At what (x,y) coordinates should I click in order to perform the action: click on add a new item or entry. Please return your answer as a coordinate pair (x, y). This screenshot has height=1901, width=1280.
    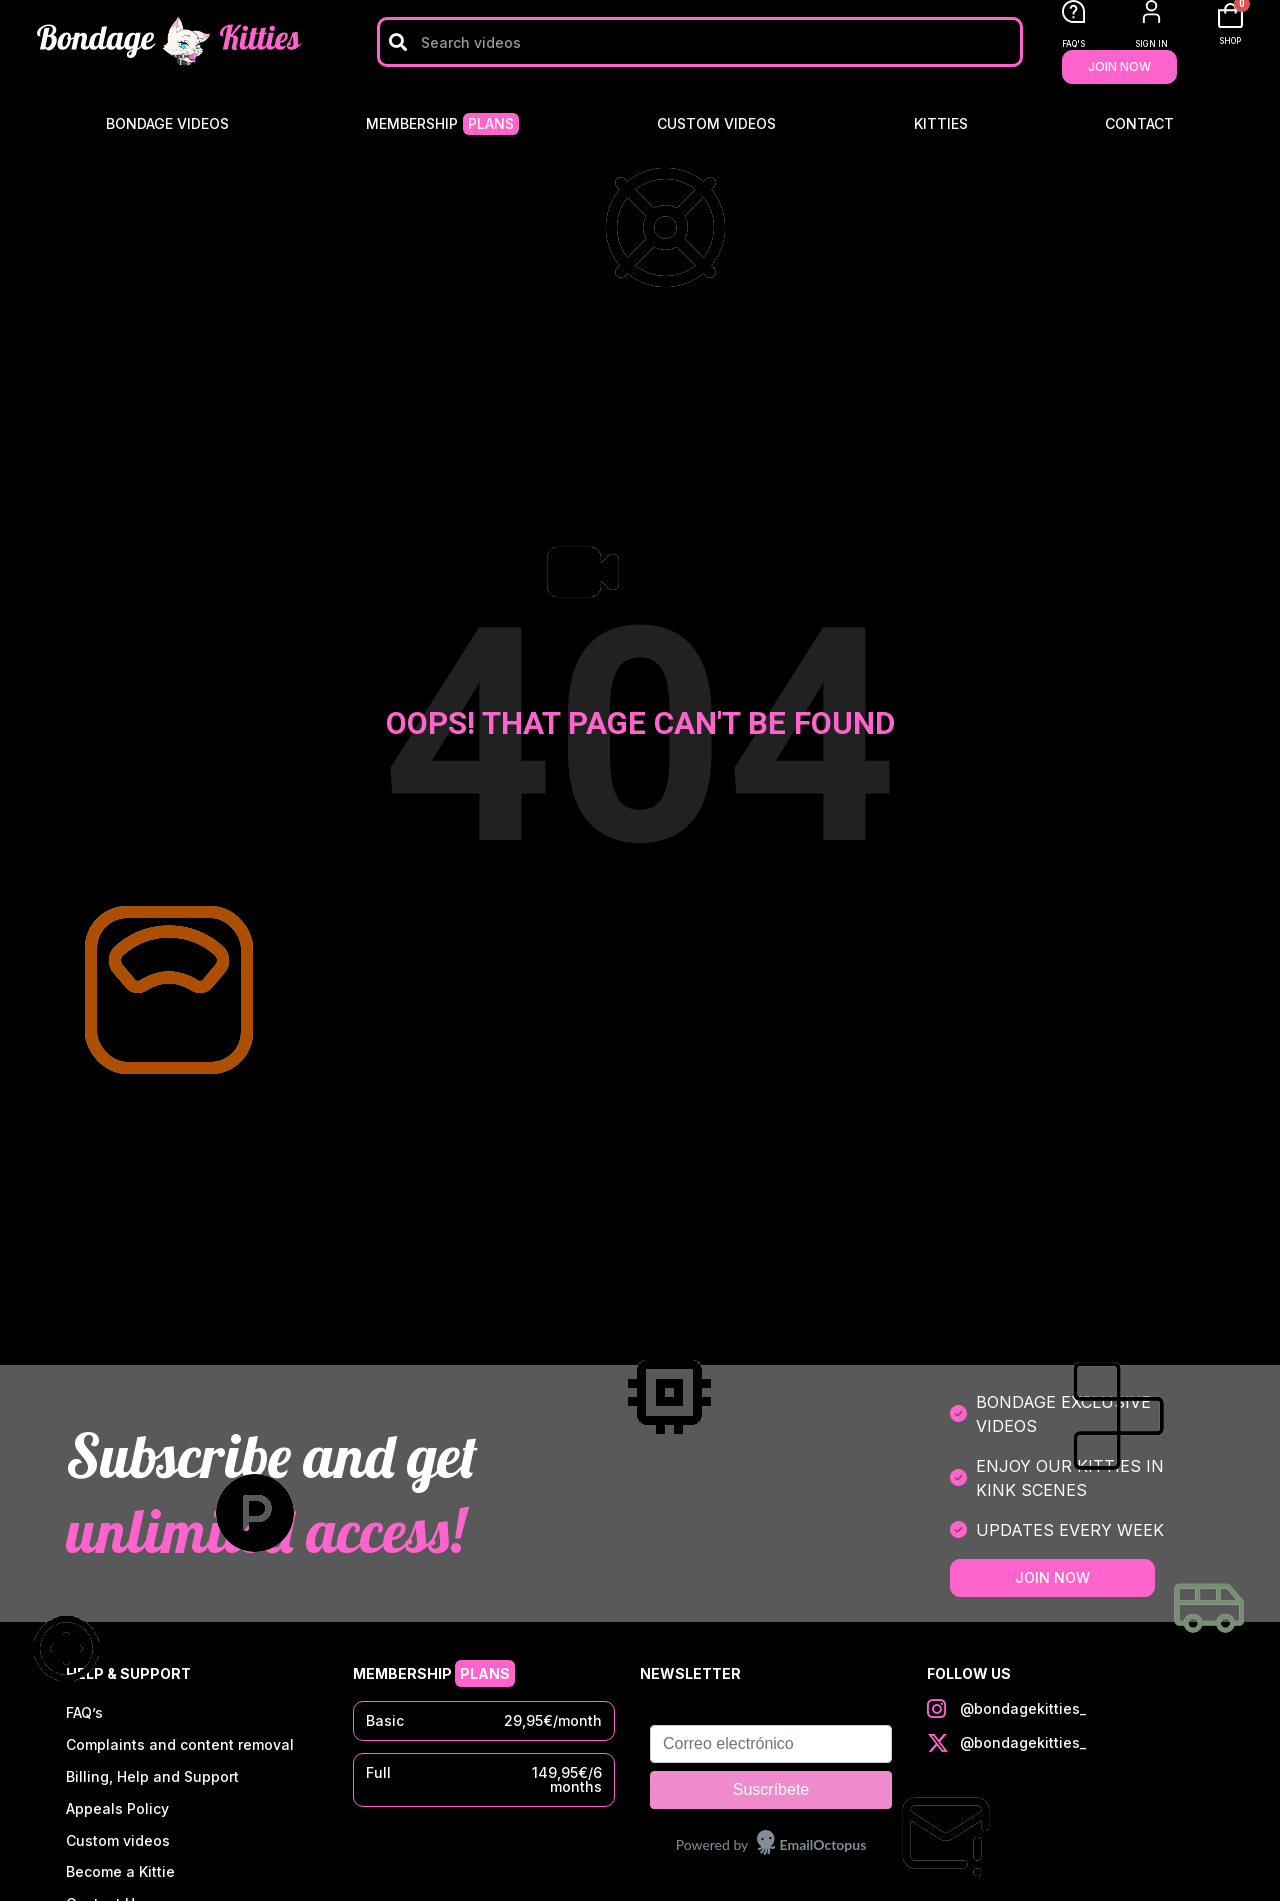
    Looking at the image, I should click on (66, 1648).